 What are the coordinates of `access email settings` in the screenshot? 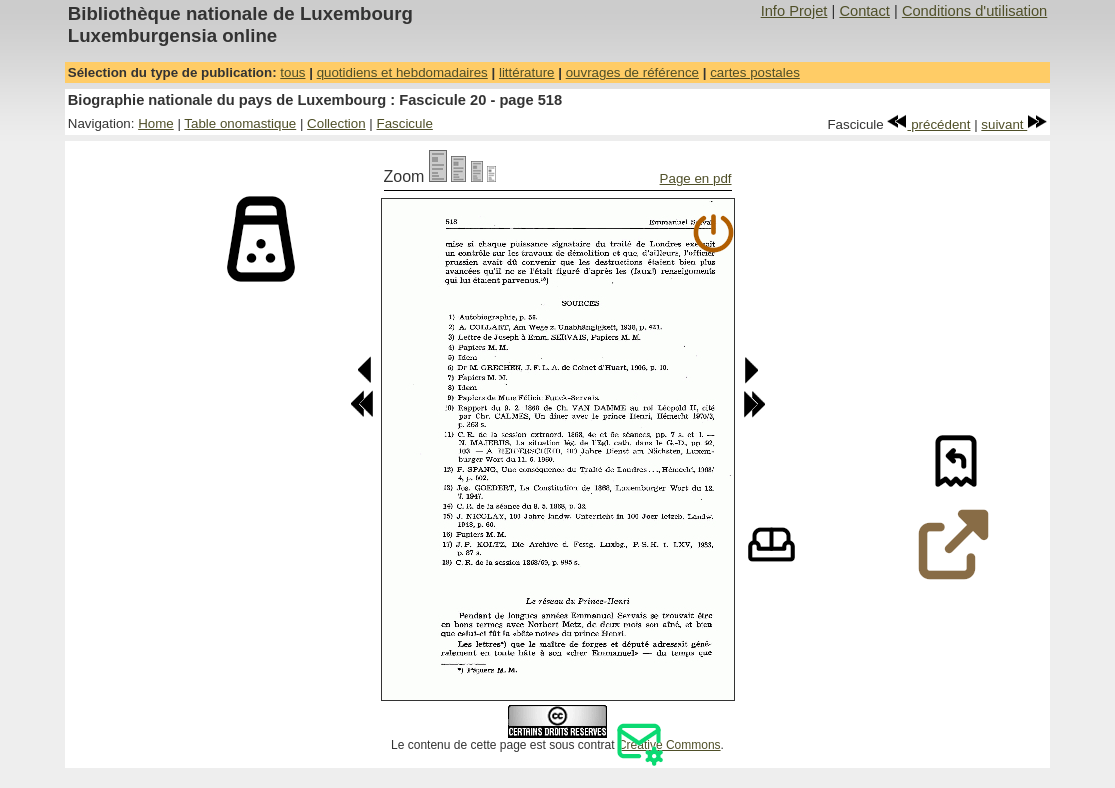 It's located at (639, 741).